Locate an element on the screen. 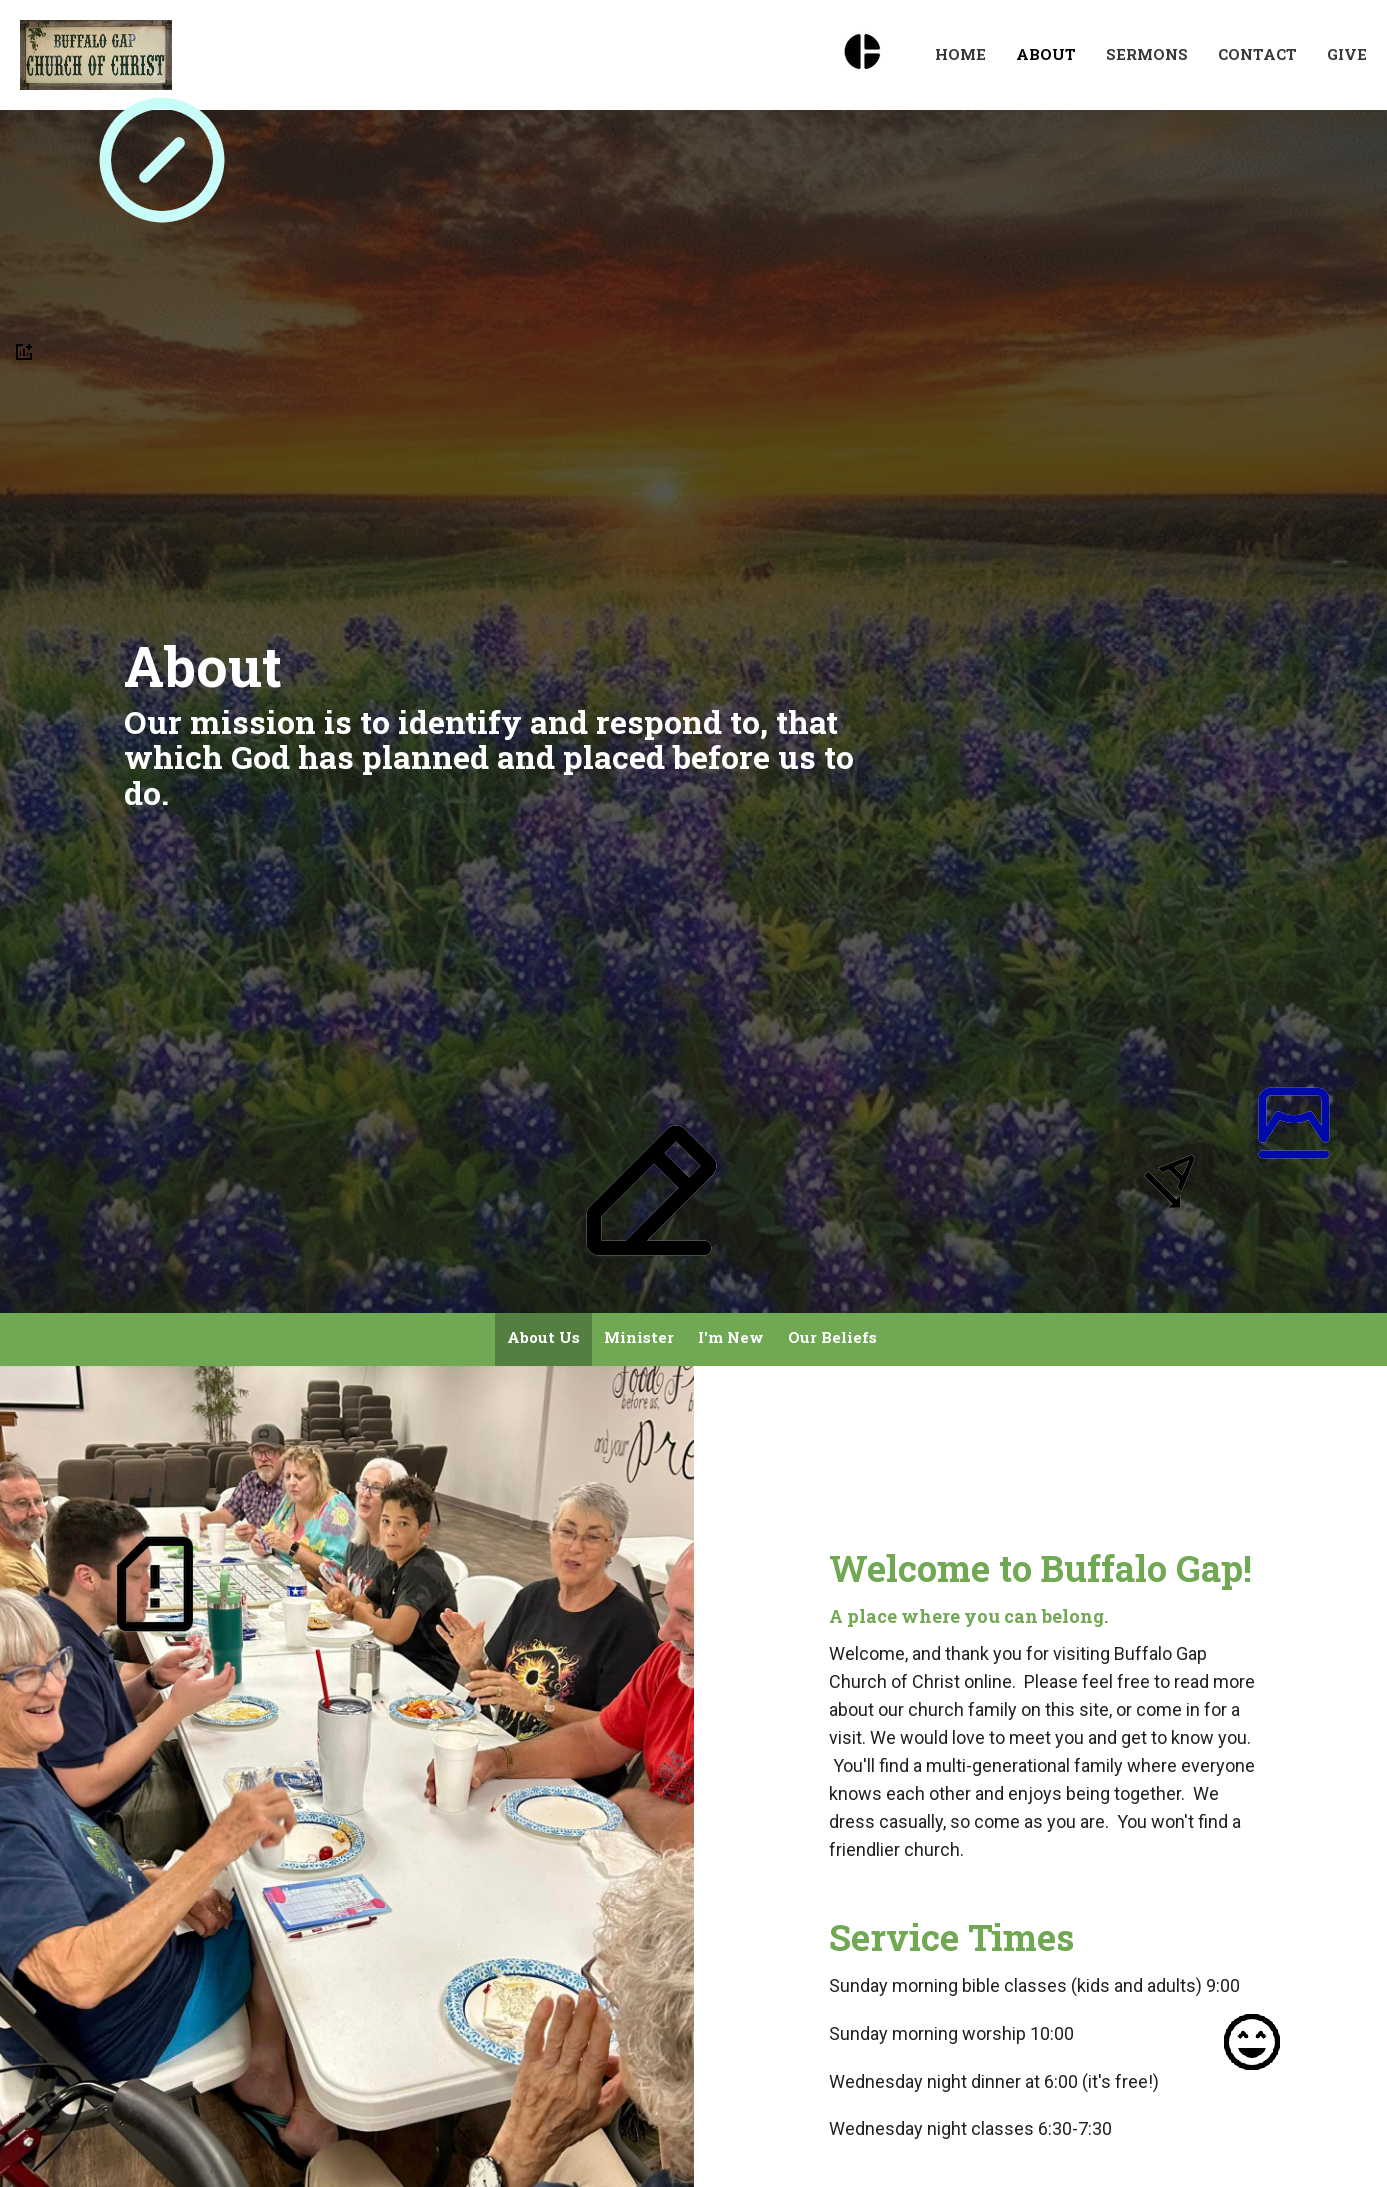  access theater or cinema showtimes is located at coordinates (1294, 1123).